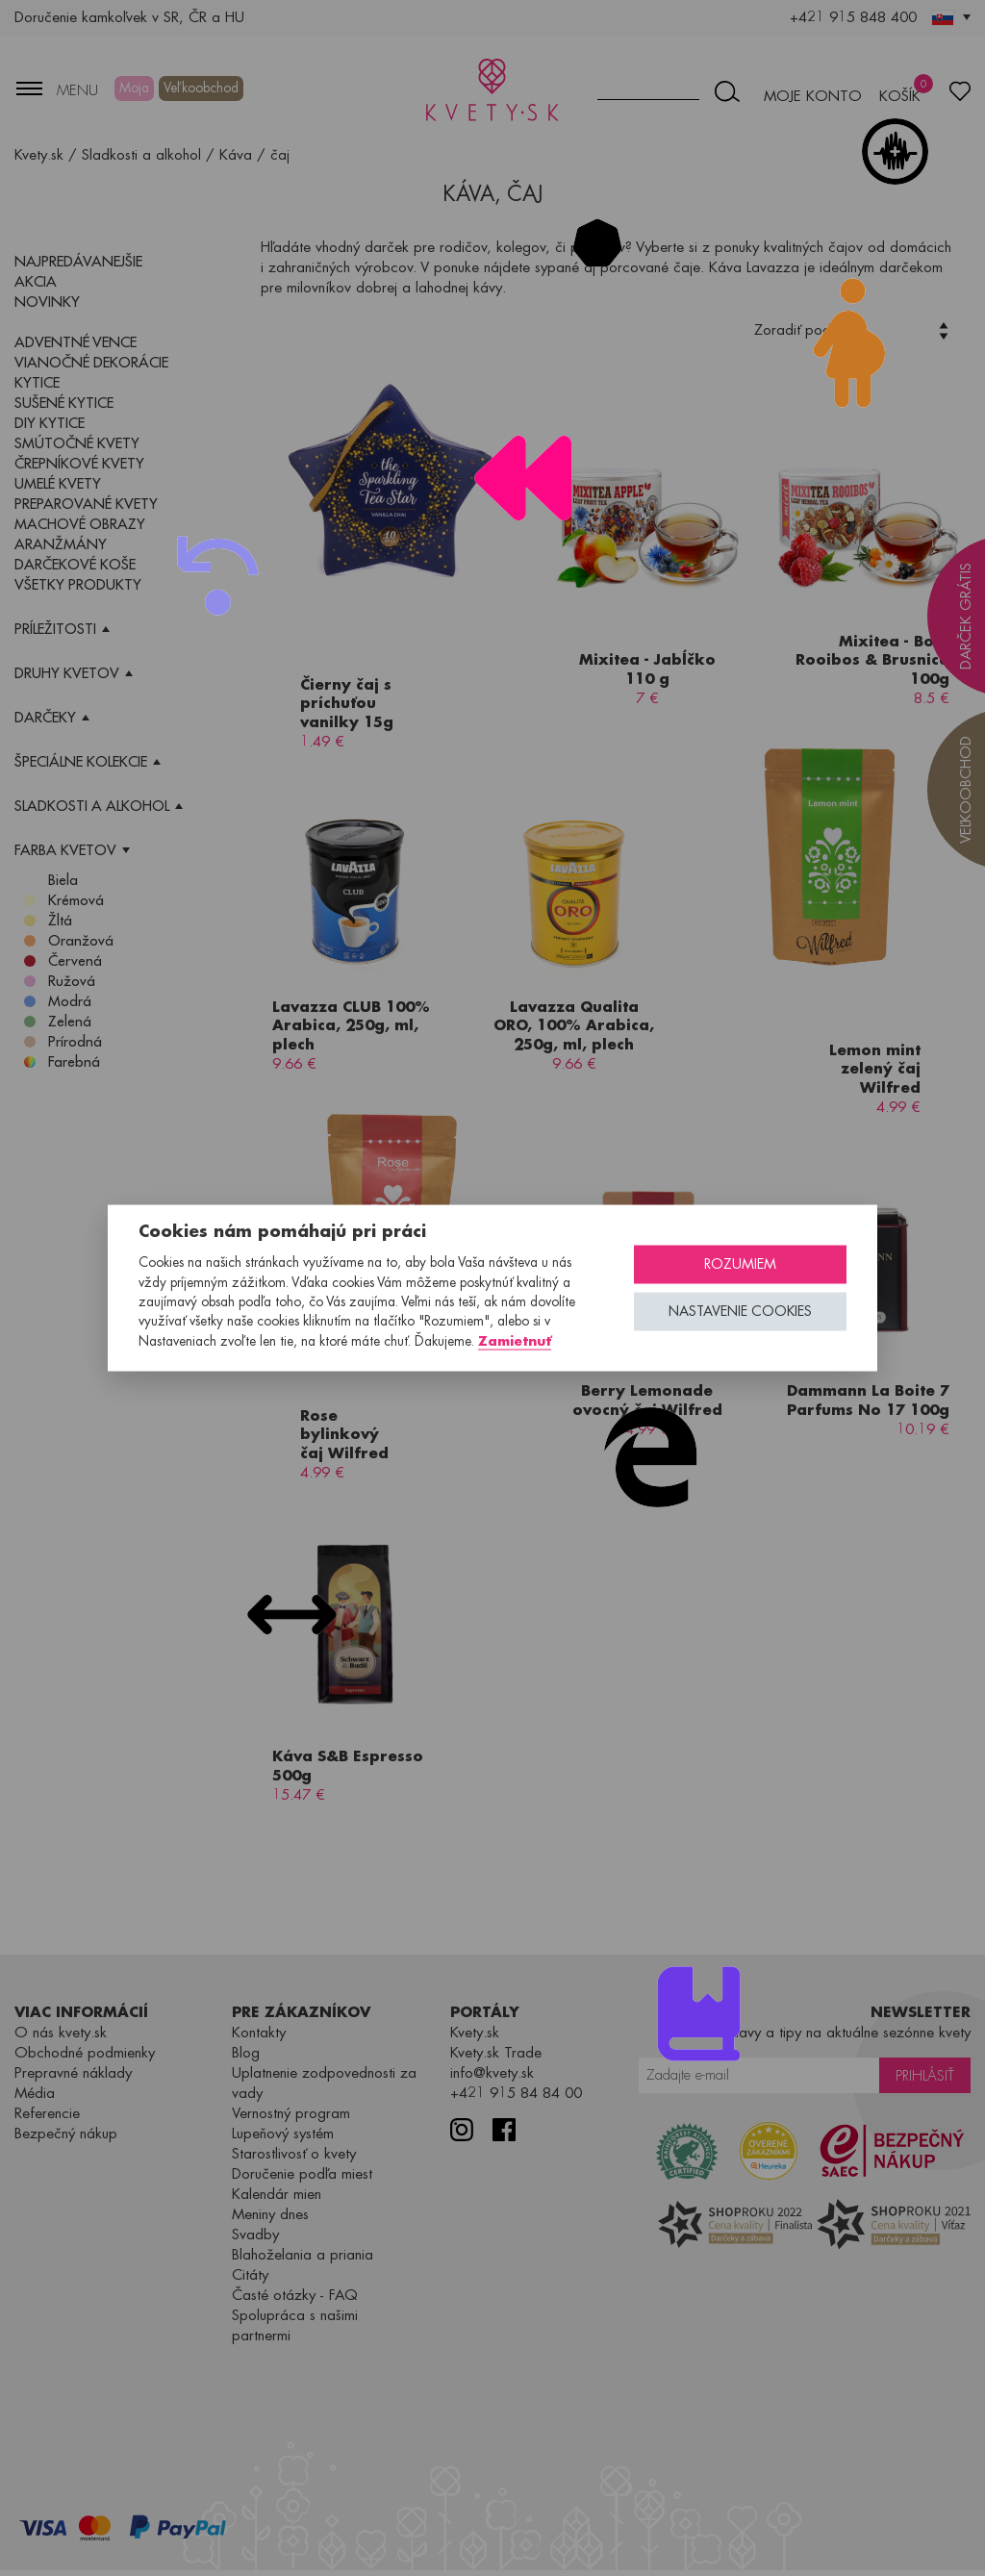 Image resolution: width=985 pixels, height=2576 pixels. What do you see at coordinates (698, 2013) in the screenshot?
I see `access your bookmarked reading list` at bounding box center [698, 2013].